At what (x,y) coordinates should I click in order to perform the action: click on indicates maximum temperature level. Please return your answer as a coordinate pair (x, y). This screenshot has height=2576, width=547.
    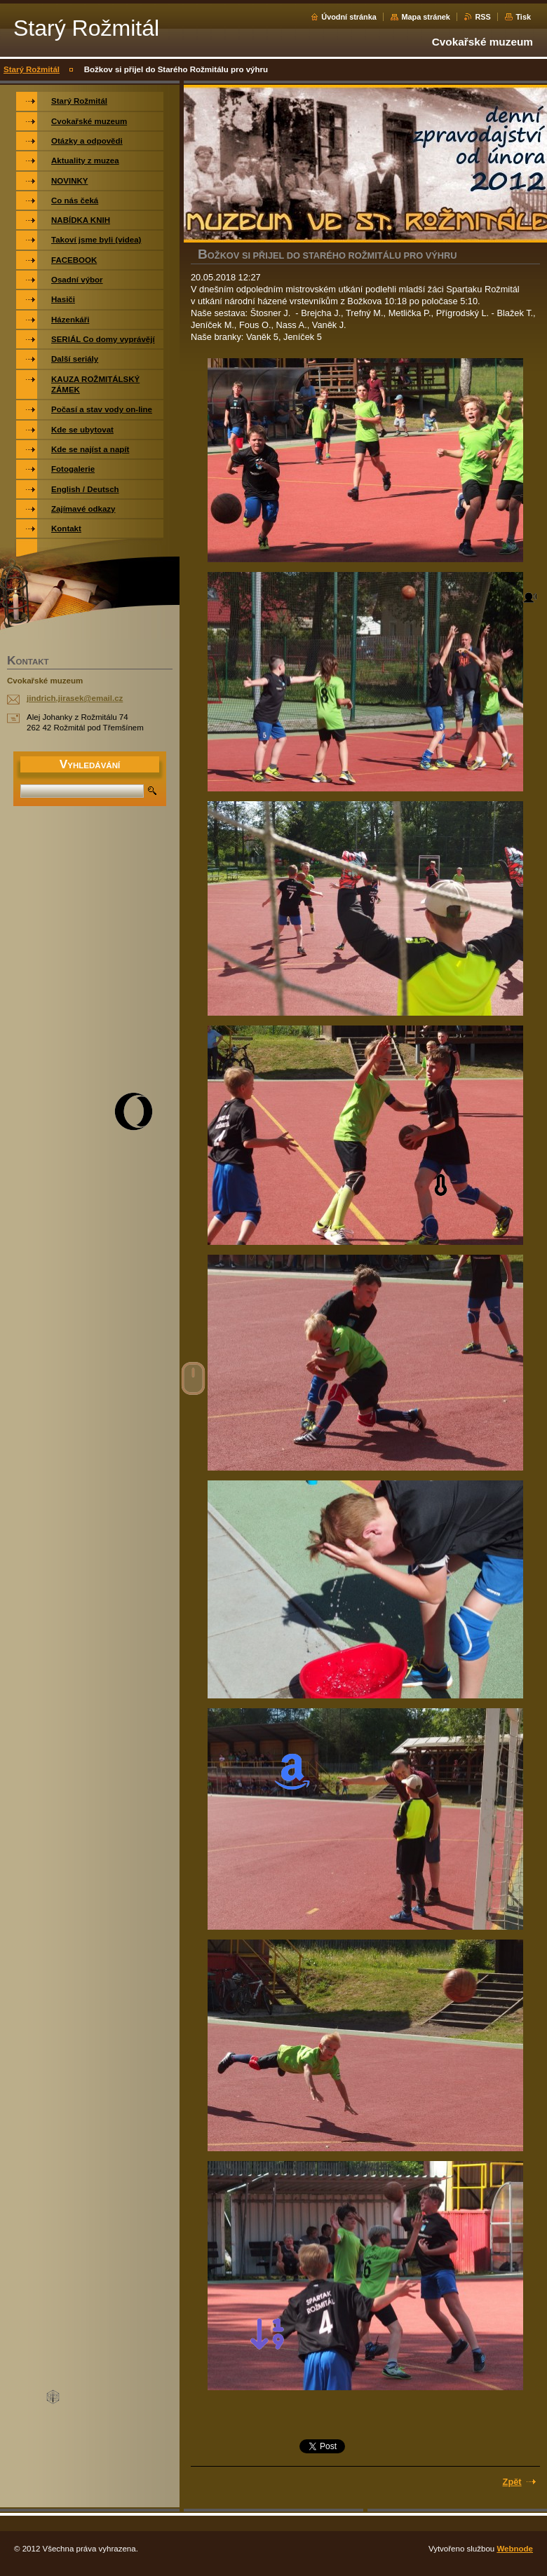
    Looking at the image, I should click on (440, 1185).